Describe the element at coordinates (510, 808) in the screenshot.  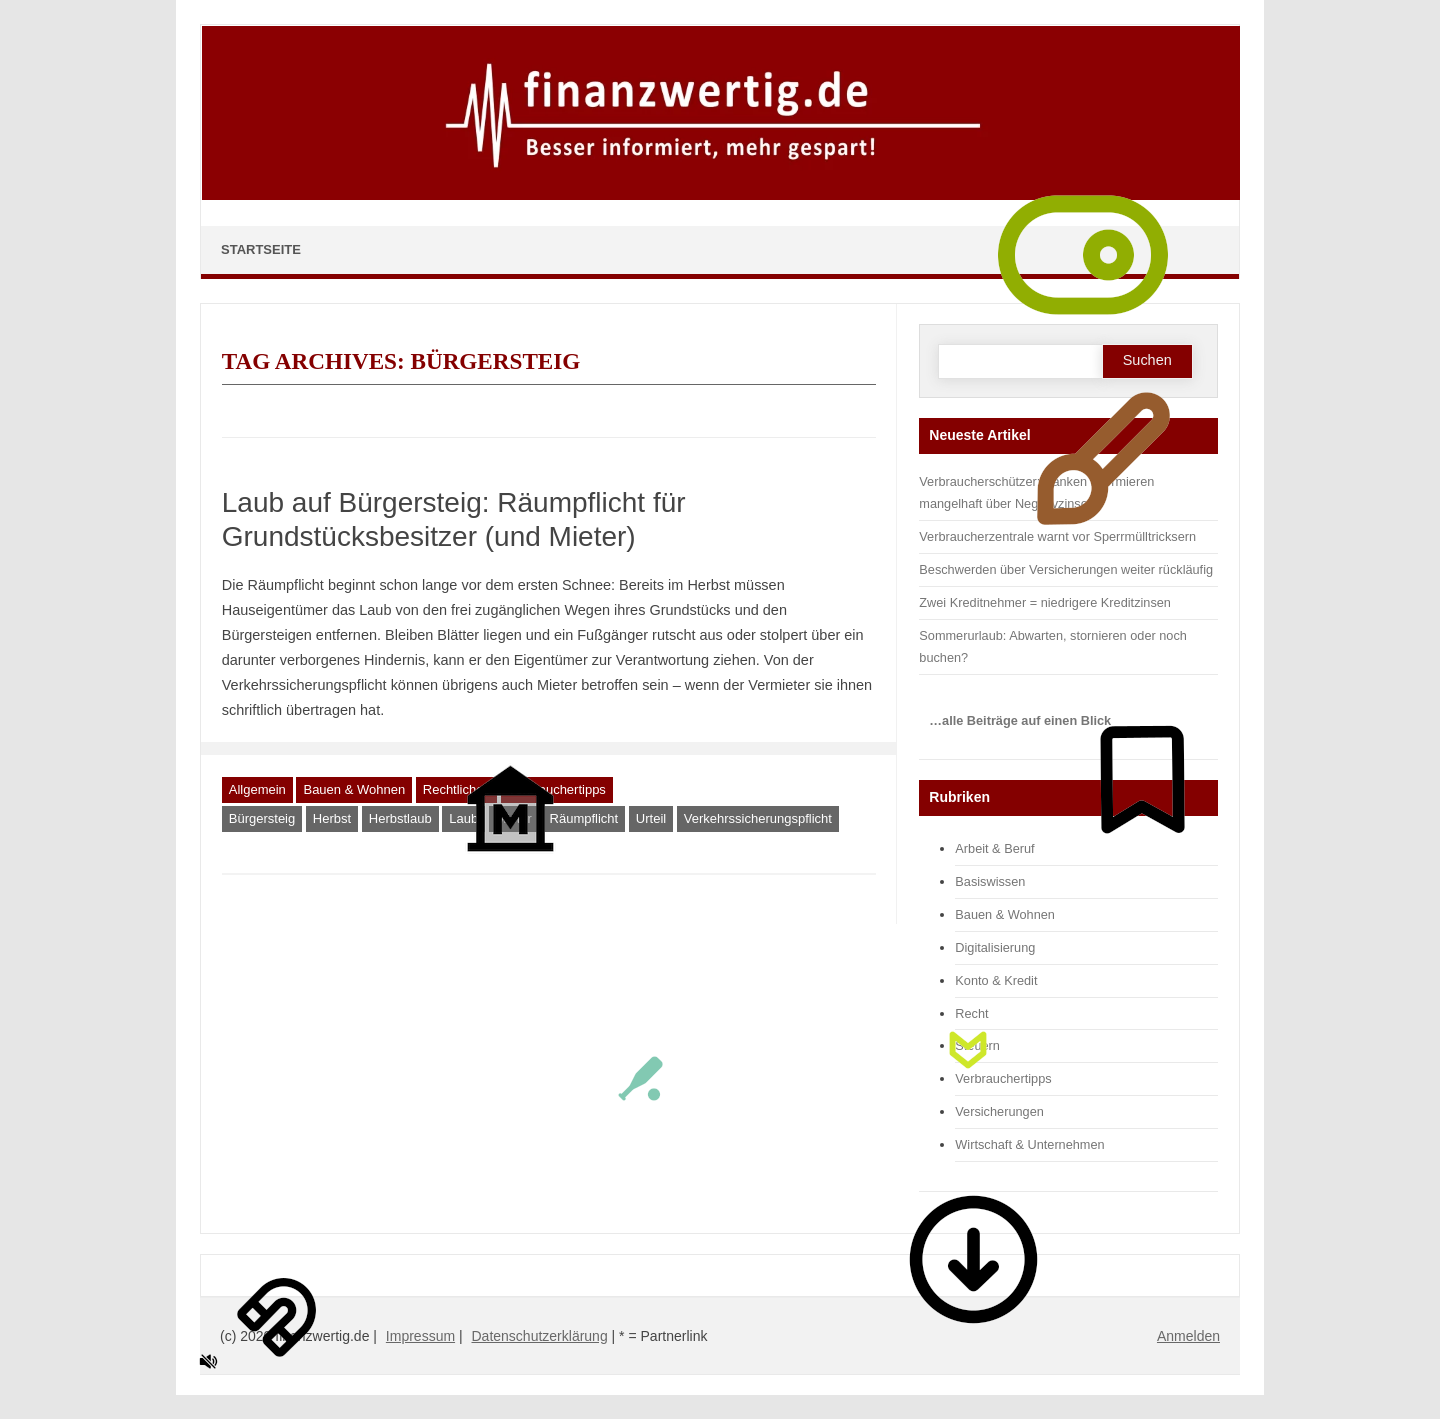
I see `view nearby museums on the map` at that location.